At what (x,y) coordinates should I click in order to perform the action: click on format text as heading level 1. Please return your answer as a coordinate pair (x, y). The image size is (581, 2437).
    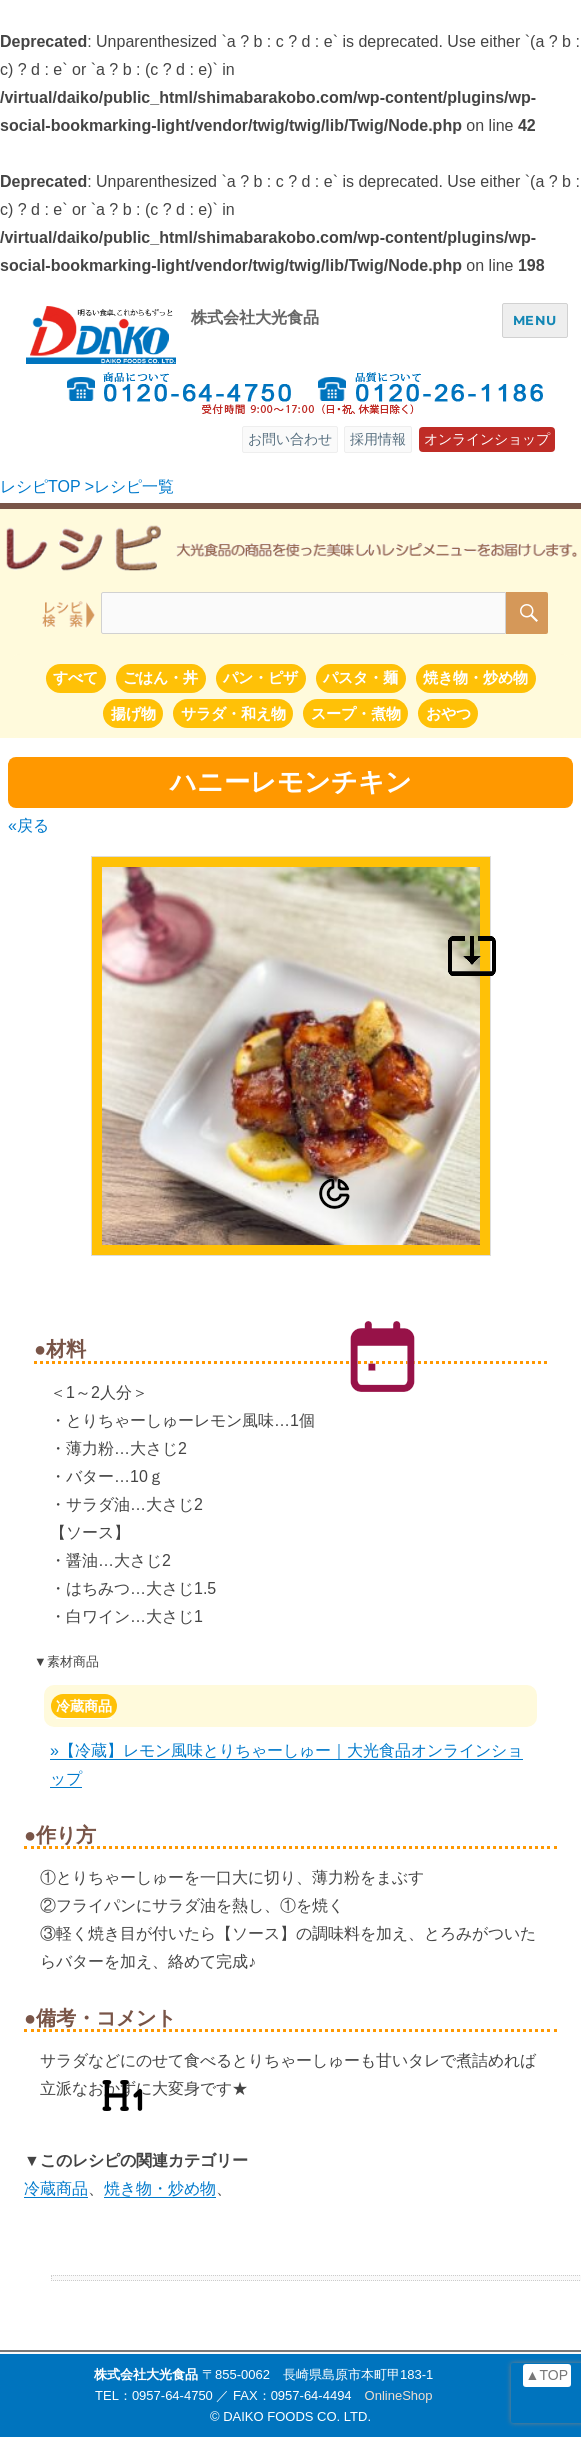
    Looking at the image, I should click on (124, 2095).